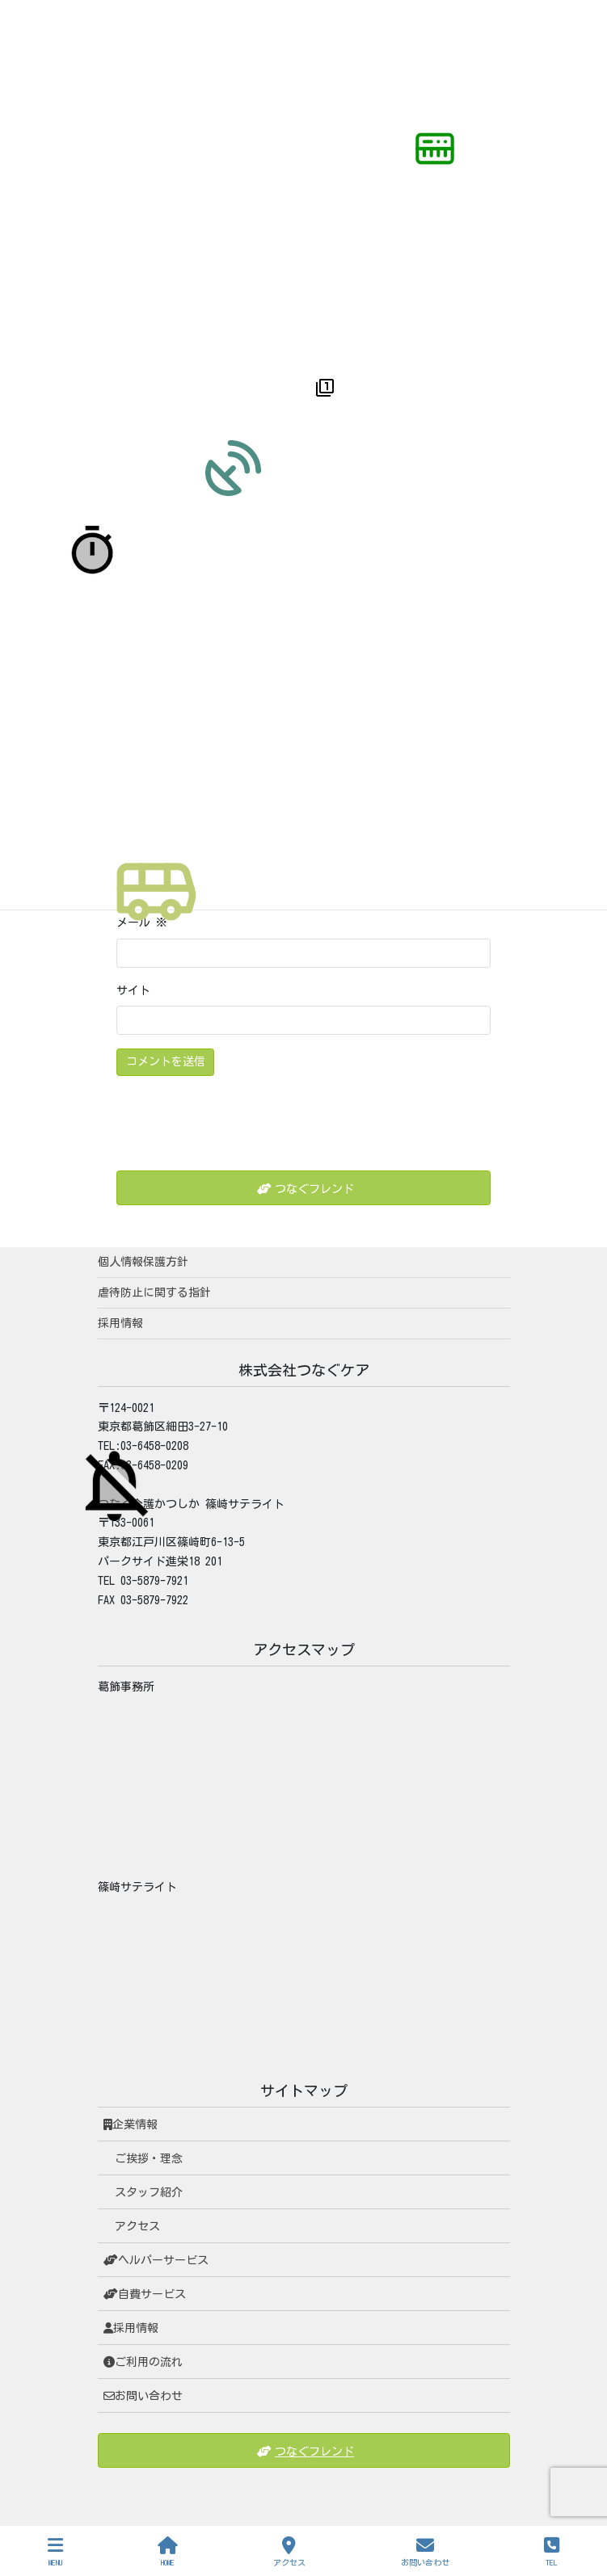 The height and width of the screenshot is (2576, 607). What do you see at coordinates (233, 468) in the screenshot?
I see `access satellite or broadcast settings` at bounding box center [233, 468].